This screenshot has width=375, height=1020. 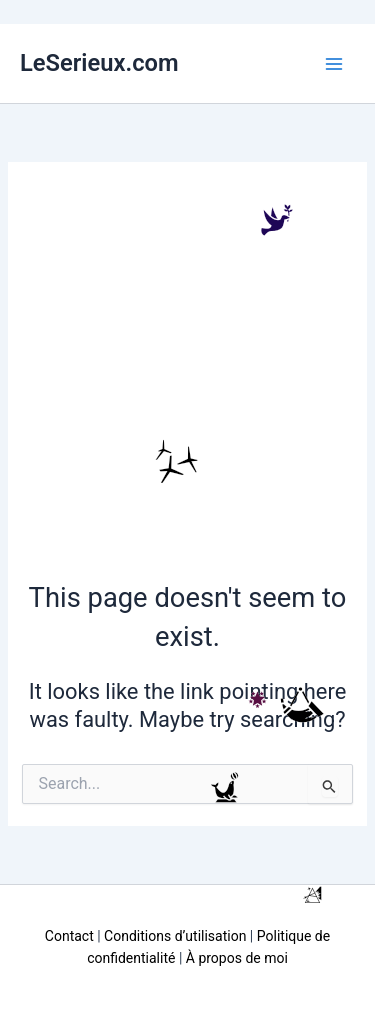 What do you see at coordinates (257, 699) in the screenshot?
I see `view star formation or constellation pattern` at bounding box center [257, 699].